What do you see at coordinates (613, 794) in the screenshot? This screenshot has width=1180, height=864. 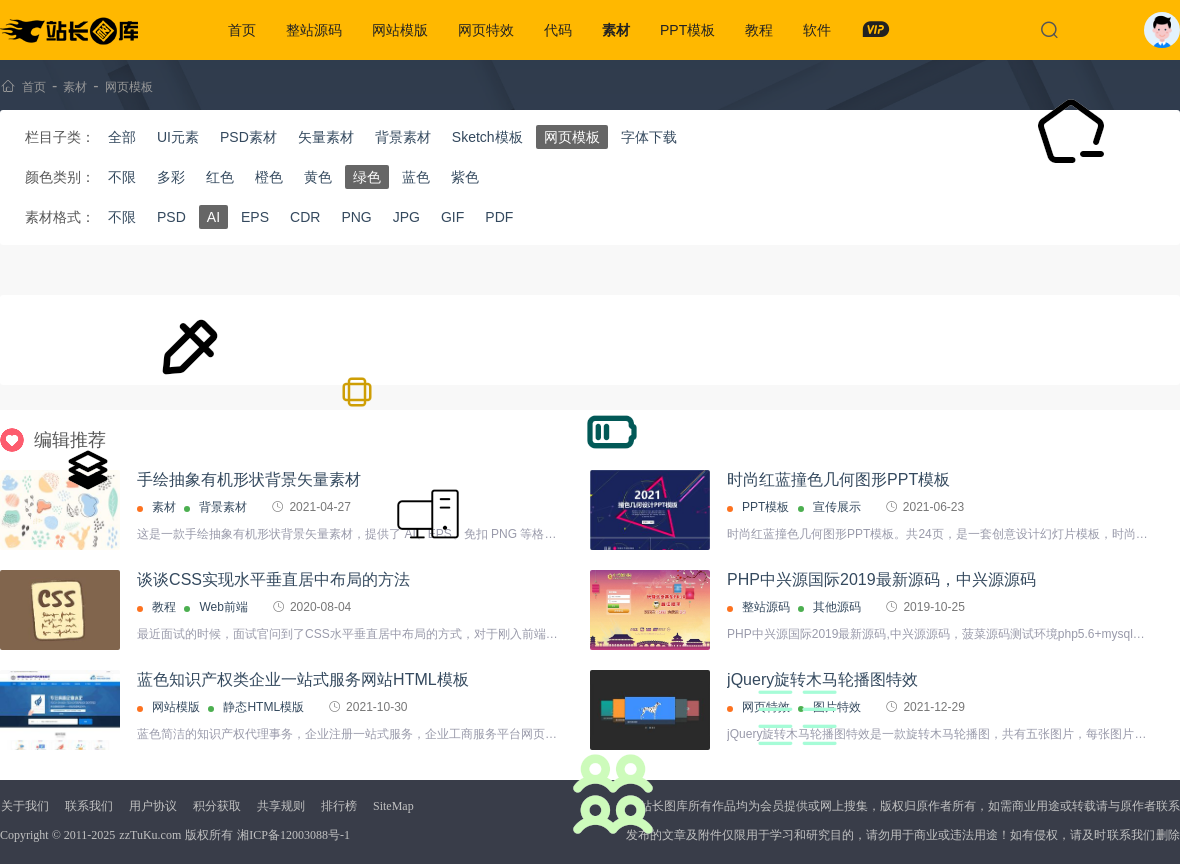 I see `view all team members` at bounding box center [613, 794].